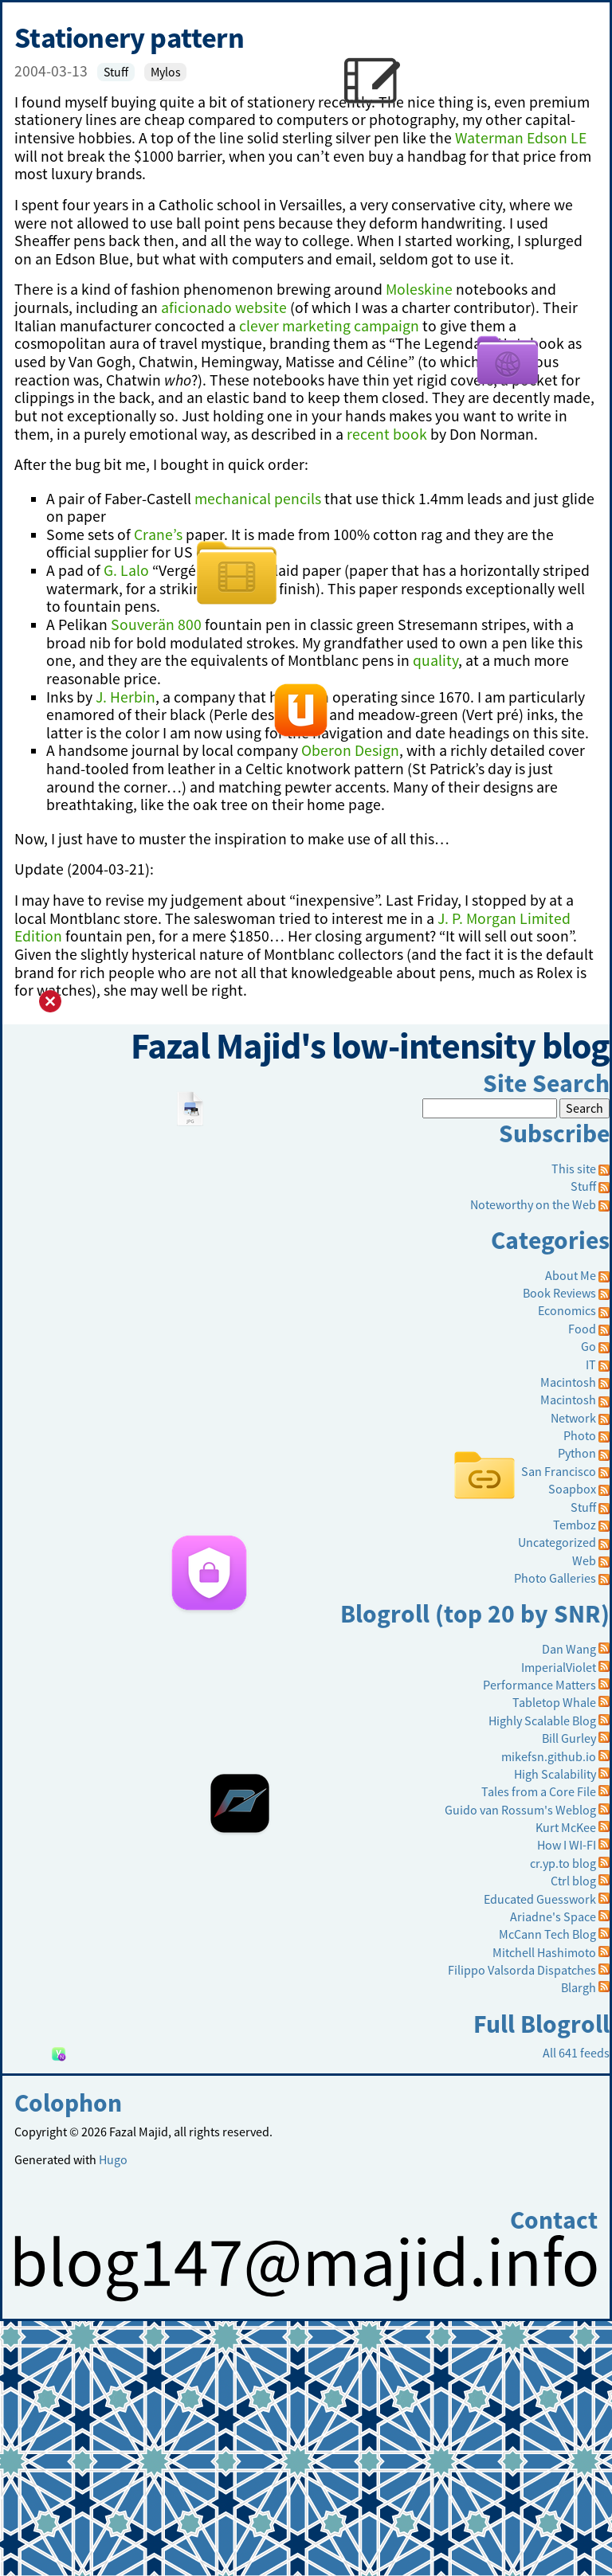  Describe the element at coordinates (300, 710) in the screenshot. I see `open ubuntu one cloud storage app` at that location.